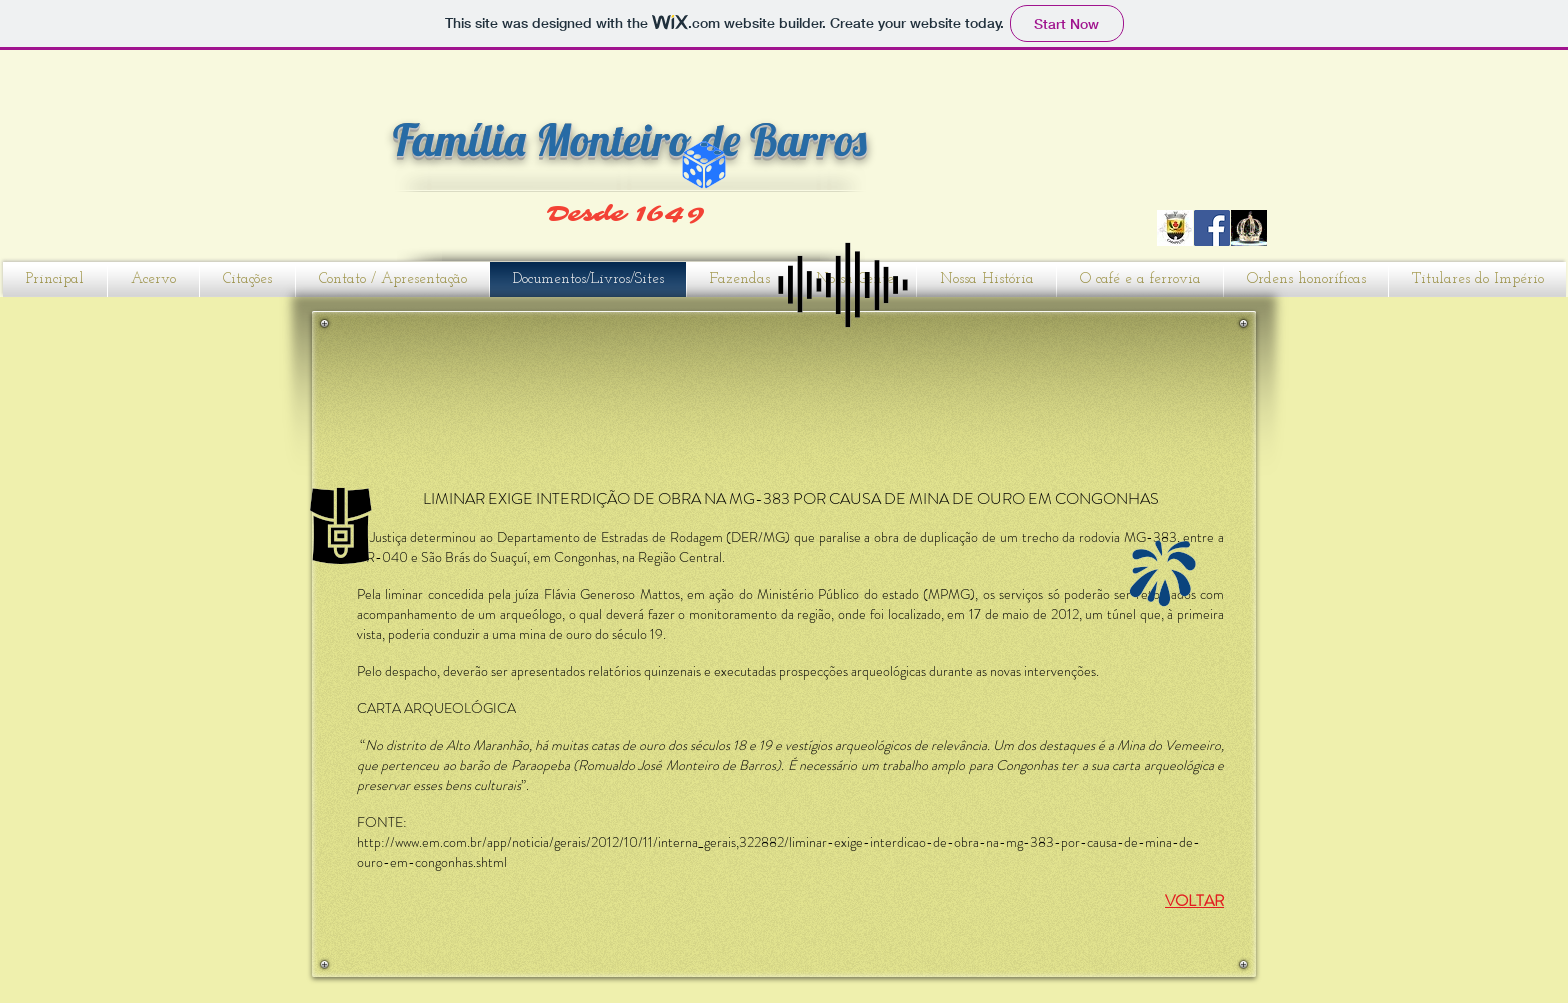 This screenshot has width=1568, height=1003. What do you see at coordinates (704, 165) in the screenshot?
I see `roll the dice or randomize` at bounding box center [704, 165].